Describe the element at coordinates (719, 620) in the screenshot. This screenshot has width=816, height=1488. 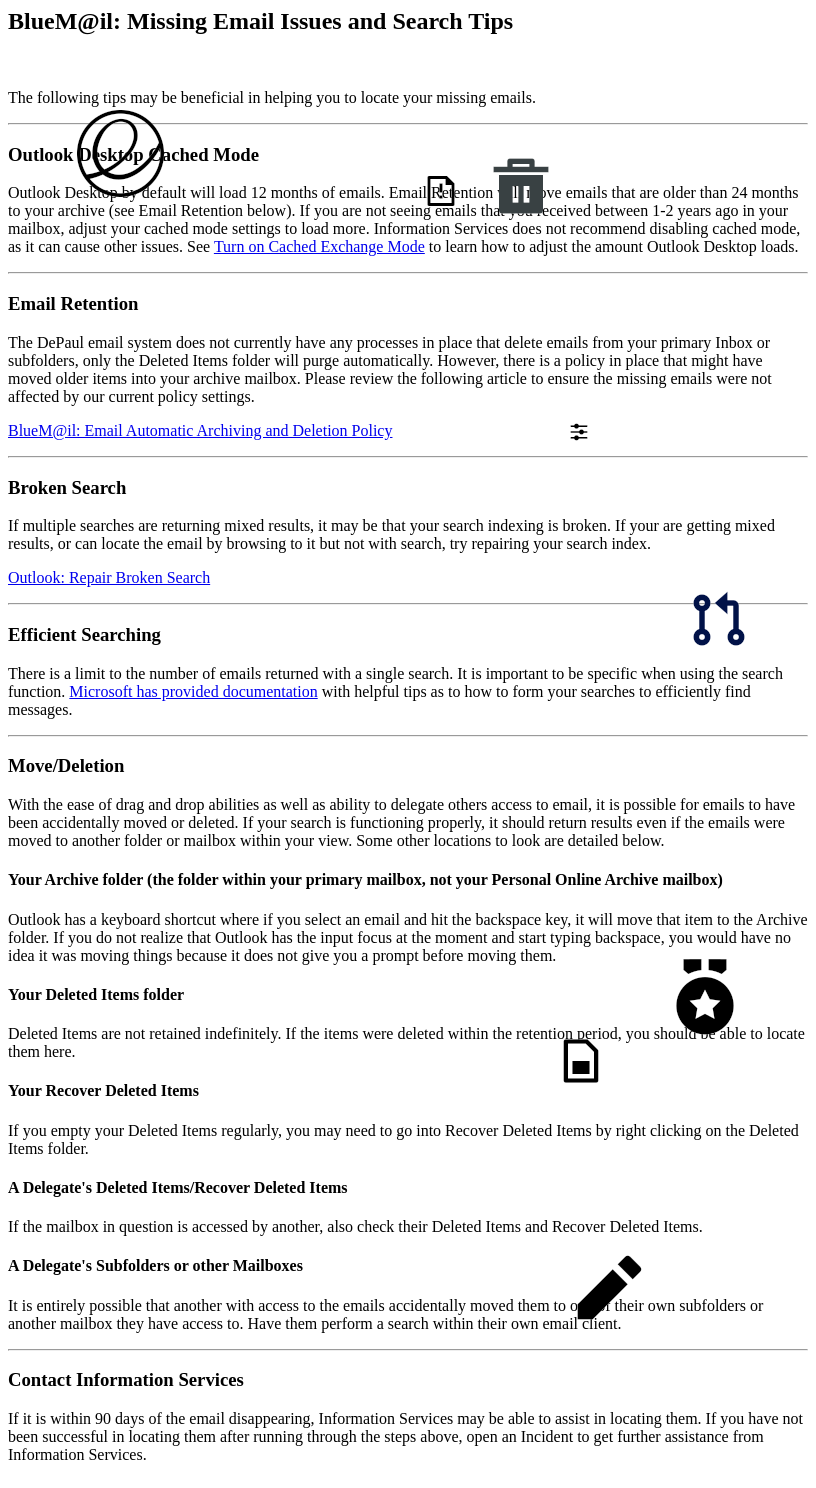
I see `view or create a git pull request` at that location.